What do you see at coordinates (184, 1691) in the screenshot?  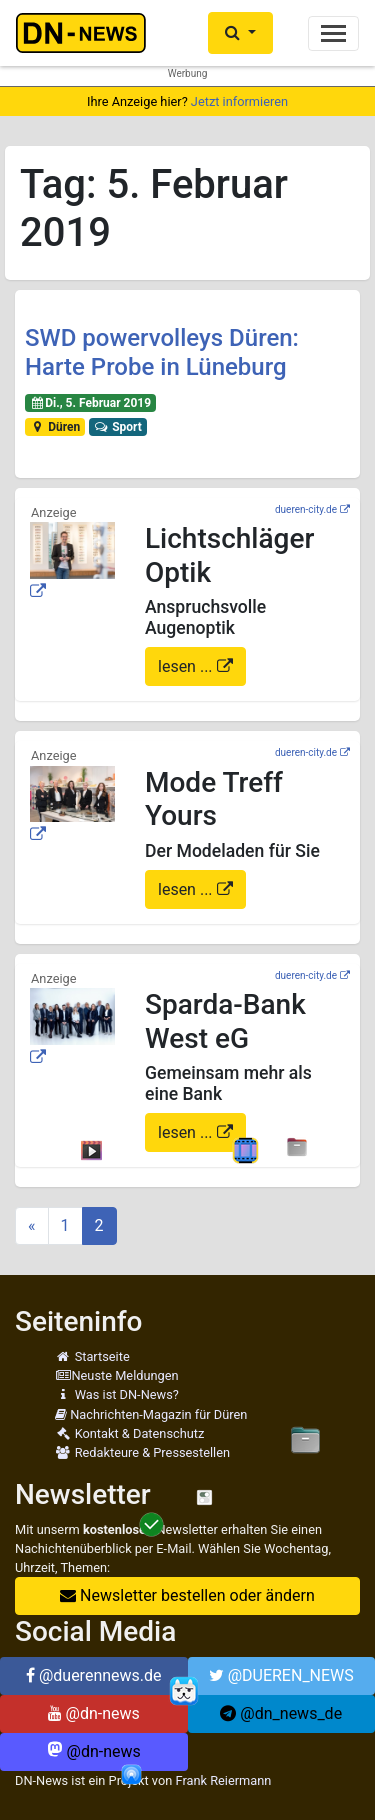 I see `open Alpaca AI chat application` at bounding box center [184, 1691].